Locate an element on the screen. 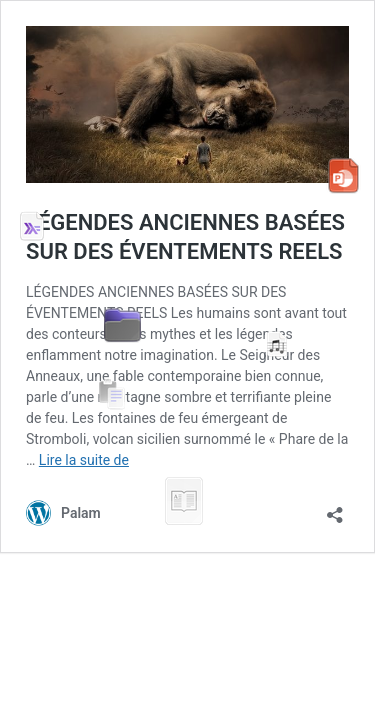 The image size is (375, 720). a microsoft powerpoint file is located at coordinates (343, 175).